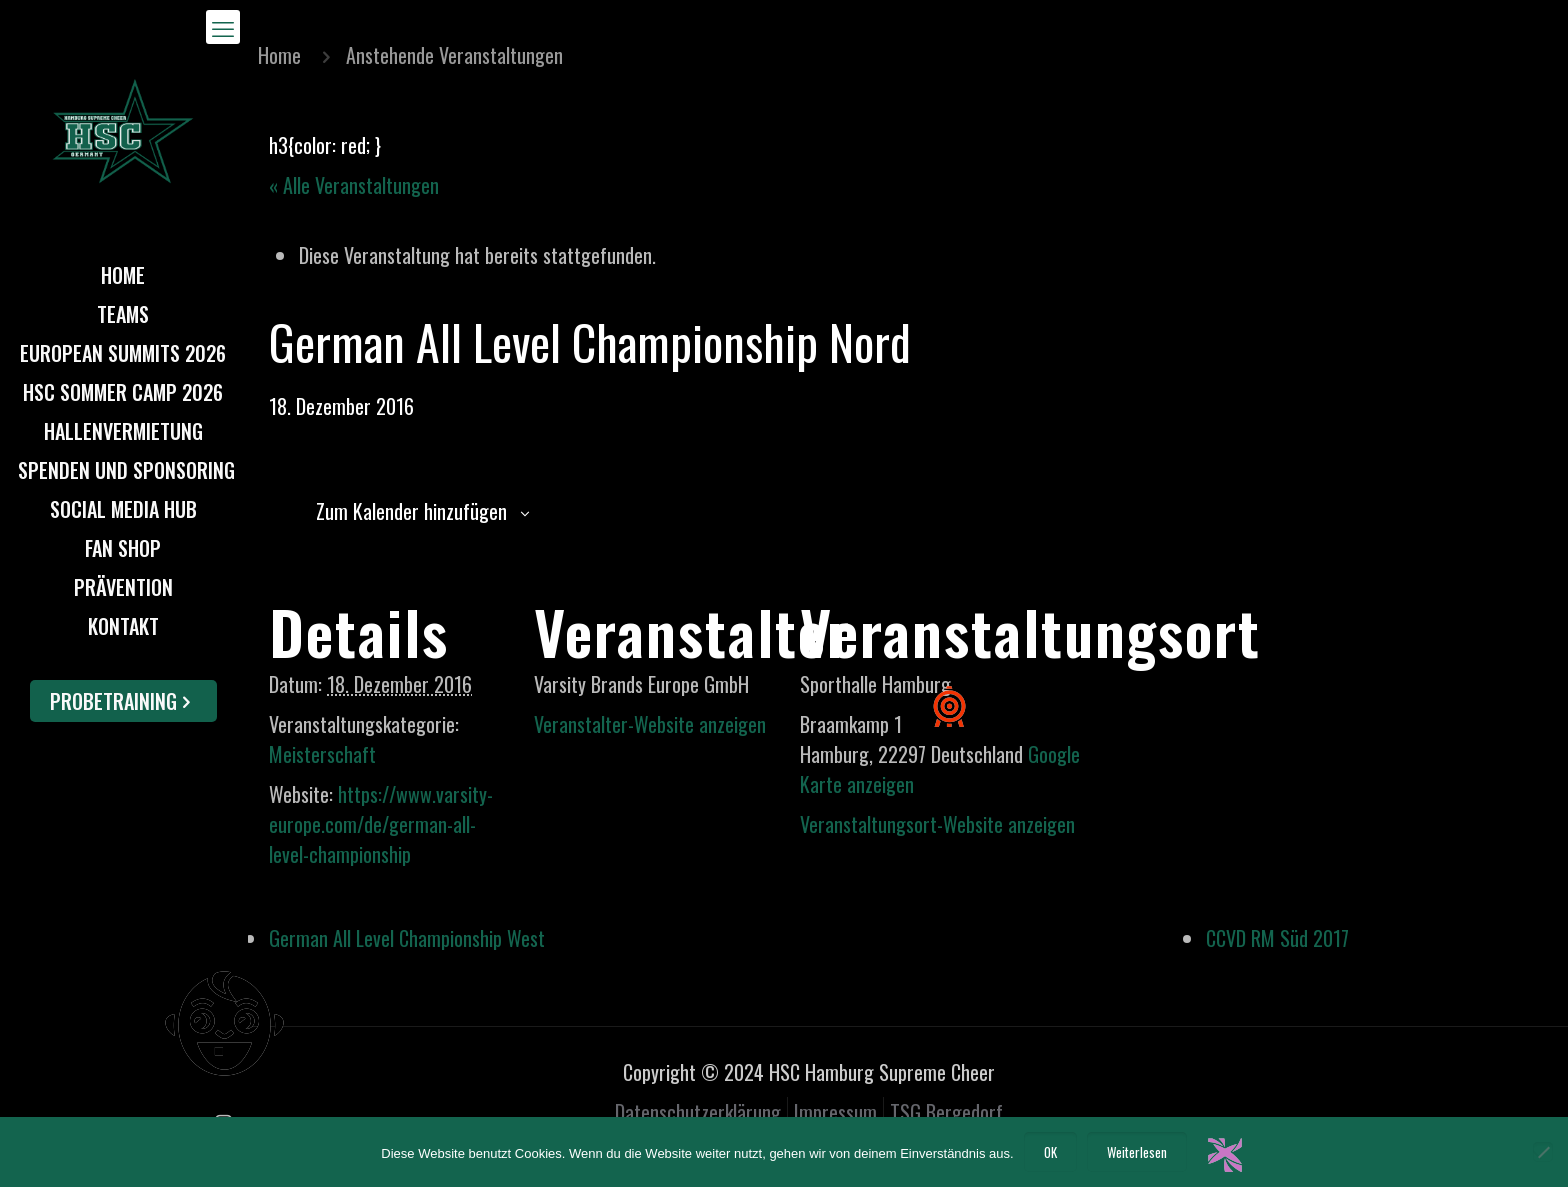 The width and height of the screenshot is (1568, 1187). Describe the element at coordinates (224, 1023) in the screenshot. I see `access parenting or baby-related features` at that location.